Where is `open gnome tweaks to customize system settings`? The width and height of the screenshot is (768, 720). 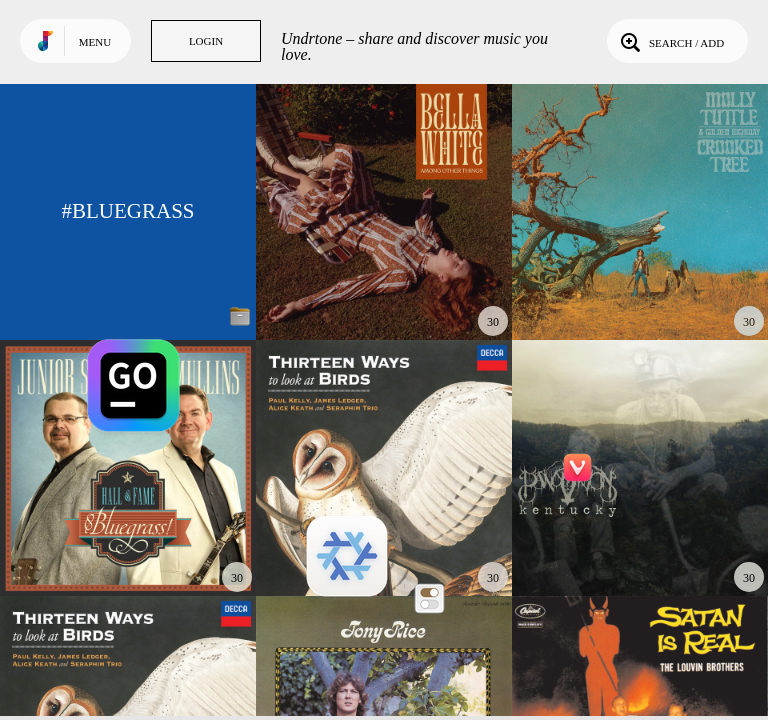
open gnome tweaks to customize system settings is located at coordinates (429, 598).